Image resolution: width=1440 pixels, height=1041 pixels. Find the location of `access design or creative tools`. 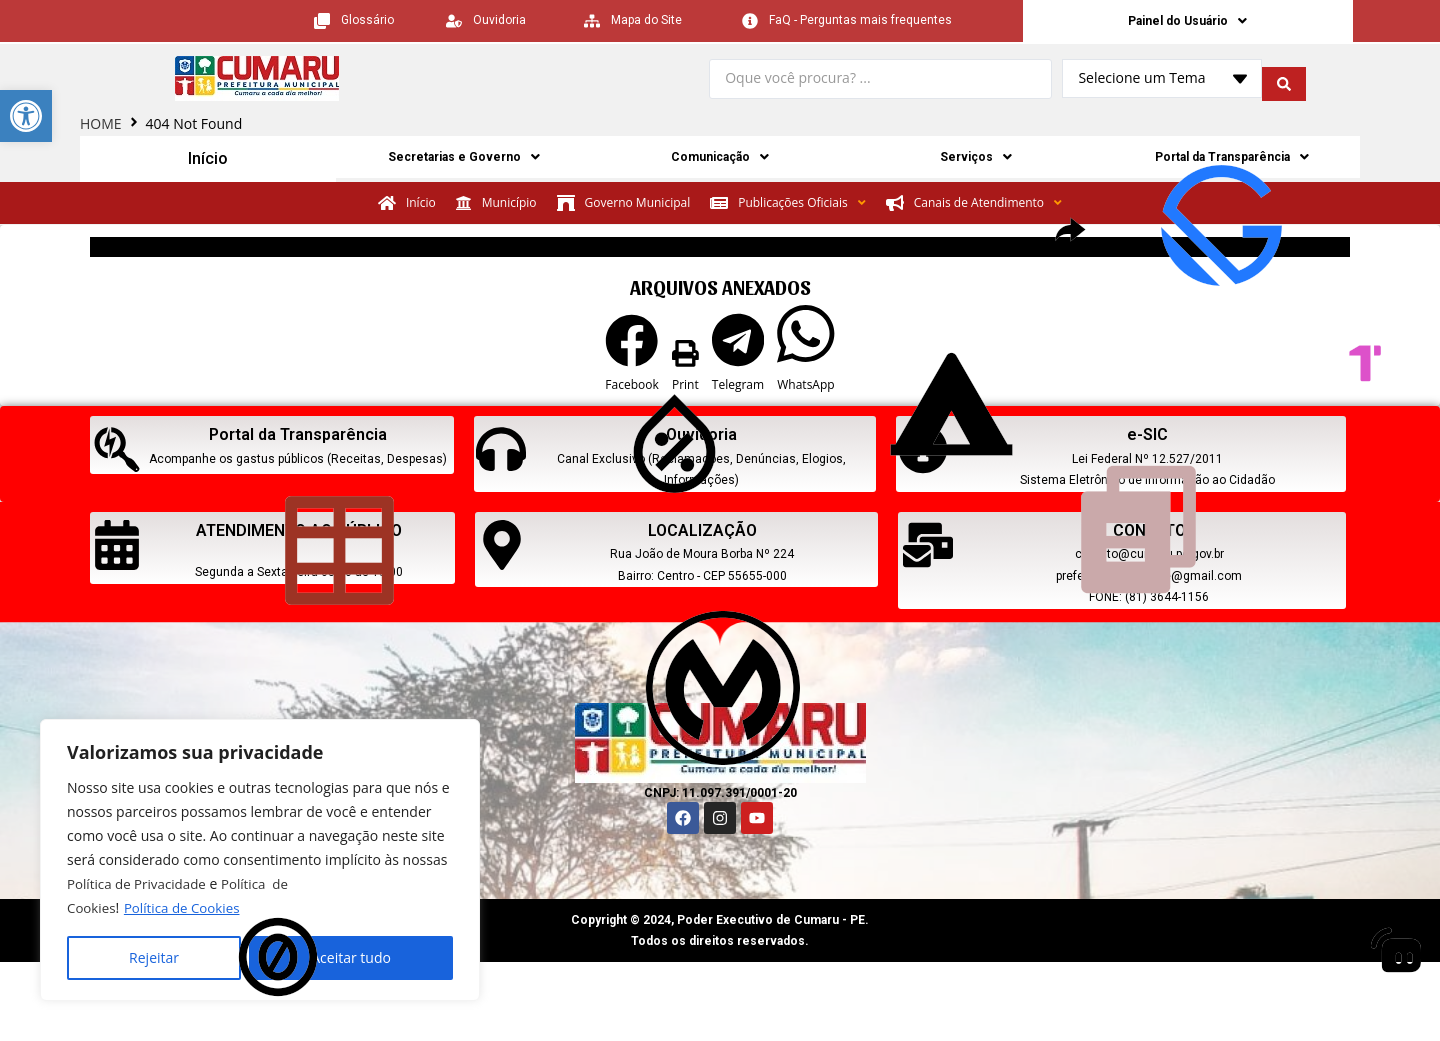

access design or creative tools is located at coordinates (1365, 362).